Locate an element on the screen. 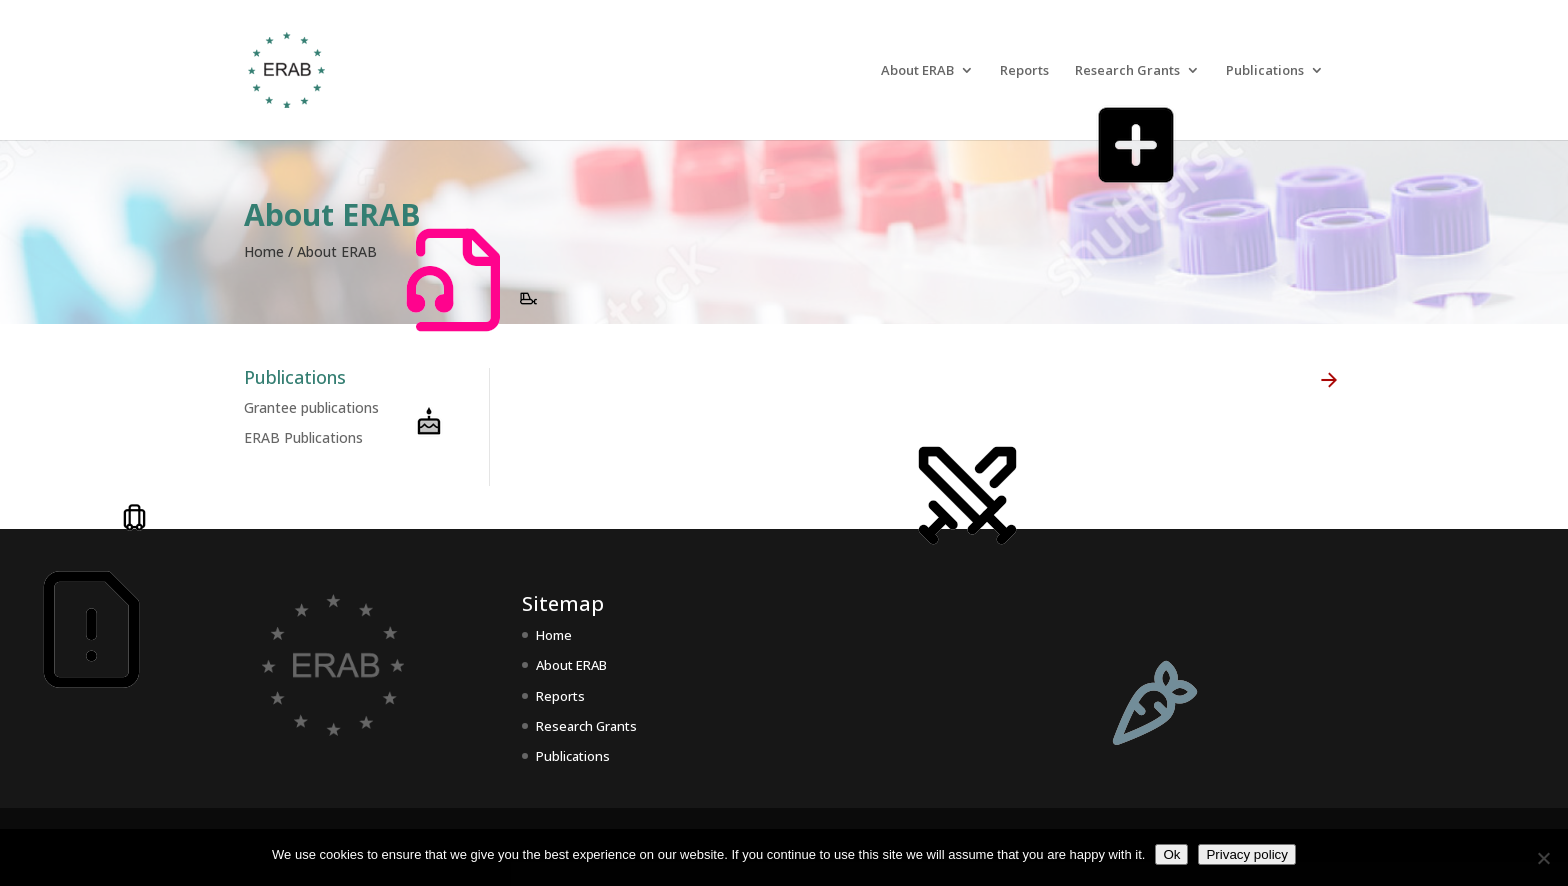 The height and width of the screenshot is (886, 1568). view birthday or celebration events is located at coordinates (429, 422).